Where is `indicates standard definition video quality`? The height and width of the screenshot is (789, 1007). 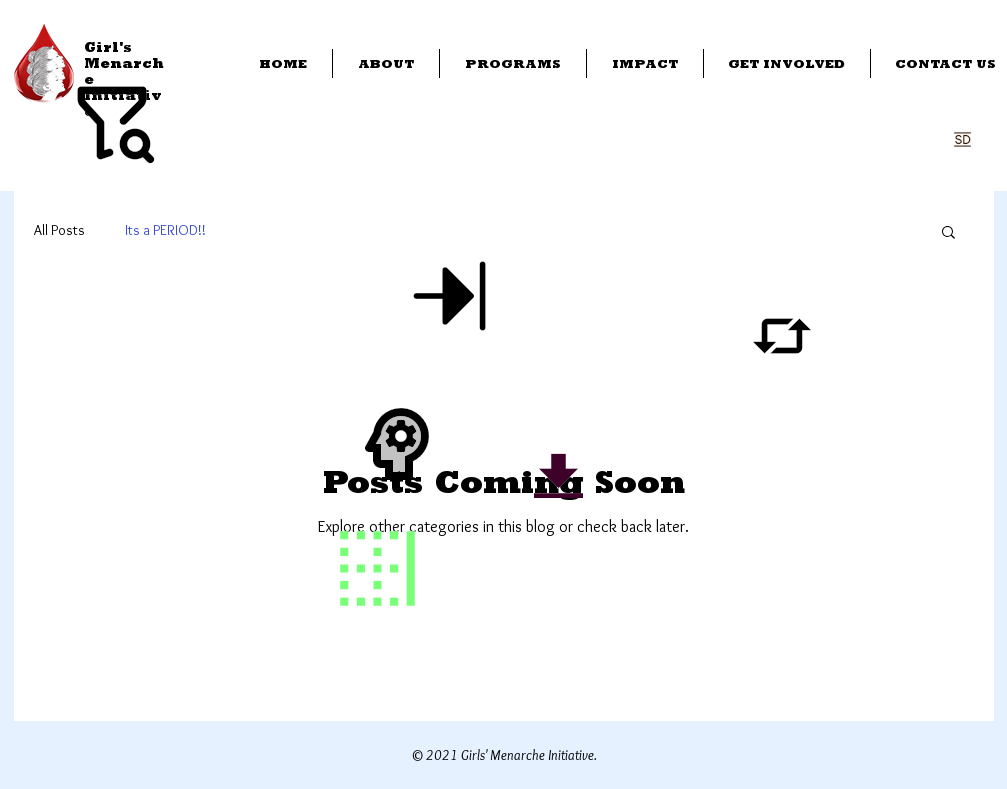
indicates standard definition video quality is located at coordinates (962, 139).